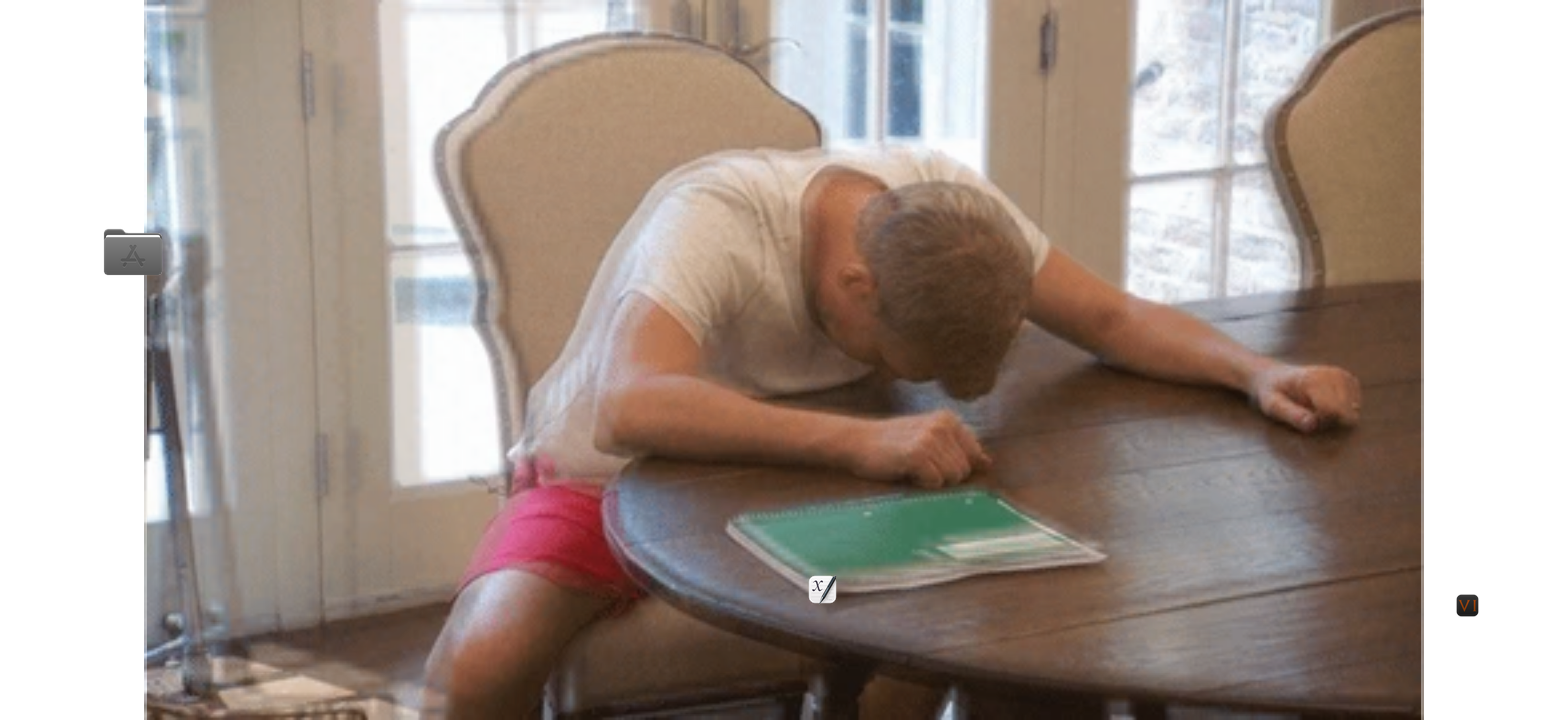 The image size is (1568, 720). What do you see at coordinates (822, 589) in the screenshot?
I see `open xournal note-taking app` at bounding box center [822, 589].